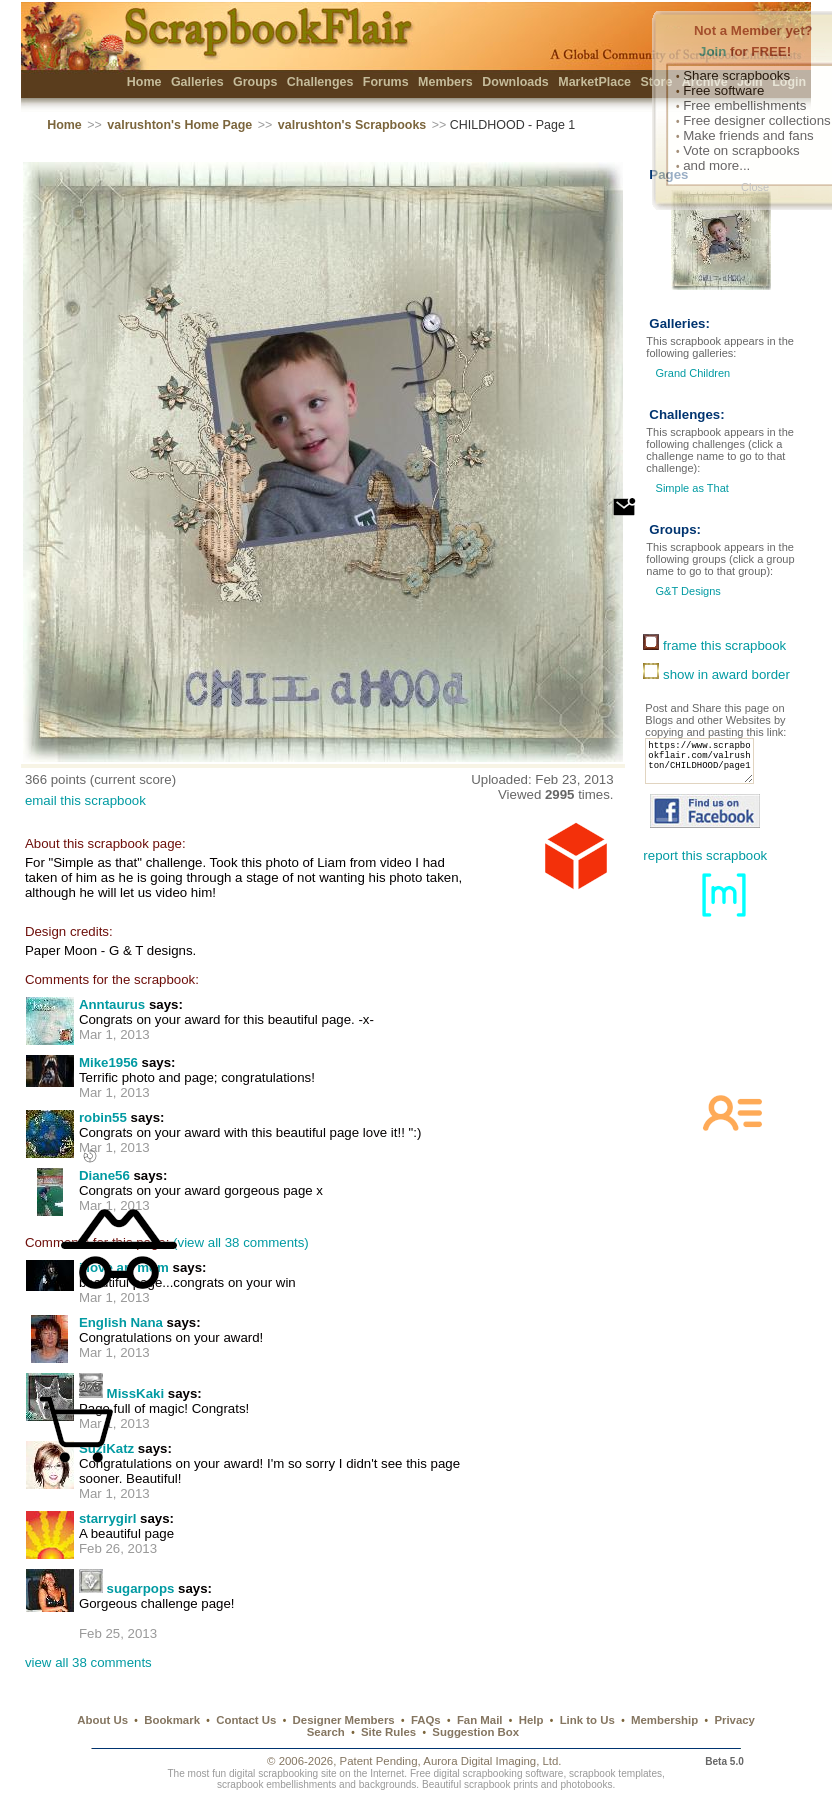 This screenshot has height=1806, width=832. I want to click on view 3D model or object, so click(576, 856).